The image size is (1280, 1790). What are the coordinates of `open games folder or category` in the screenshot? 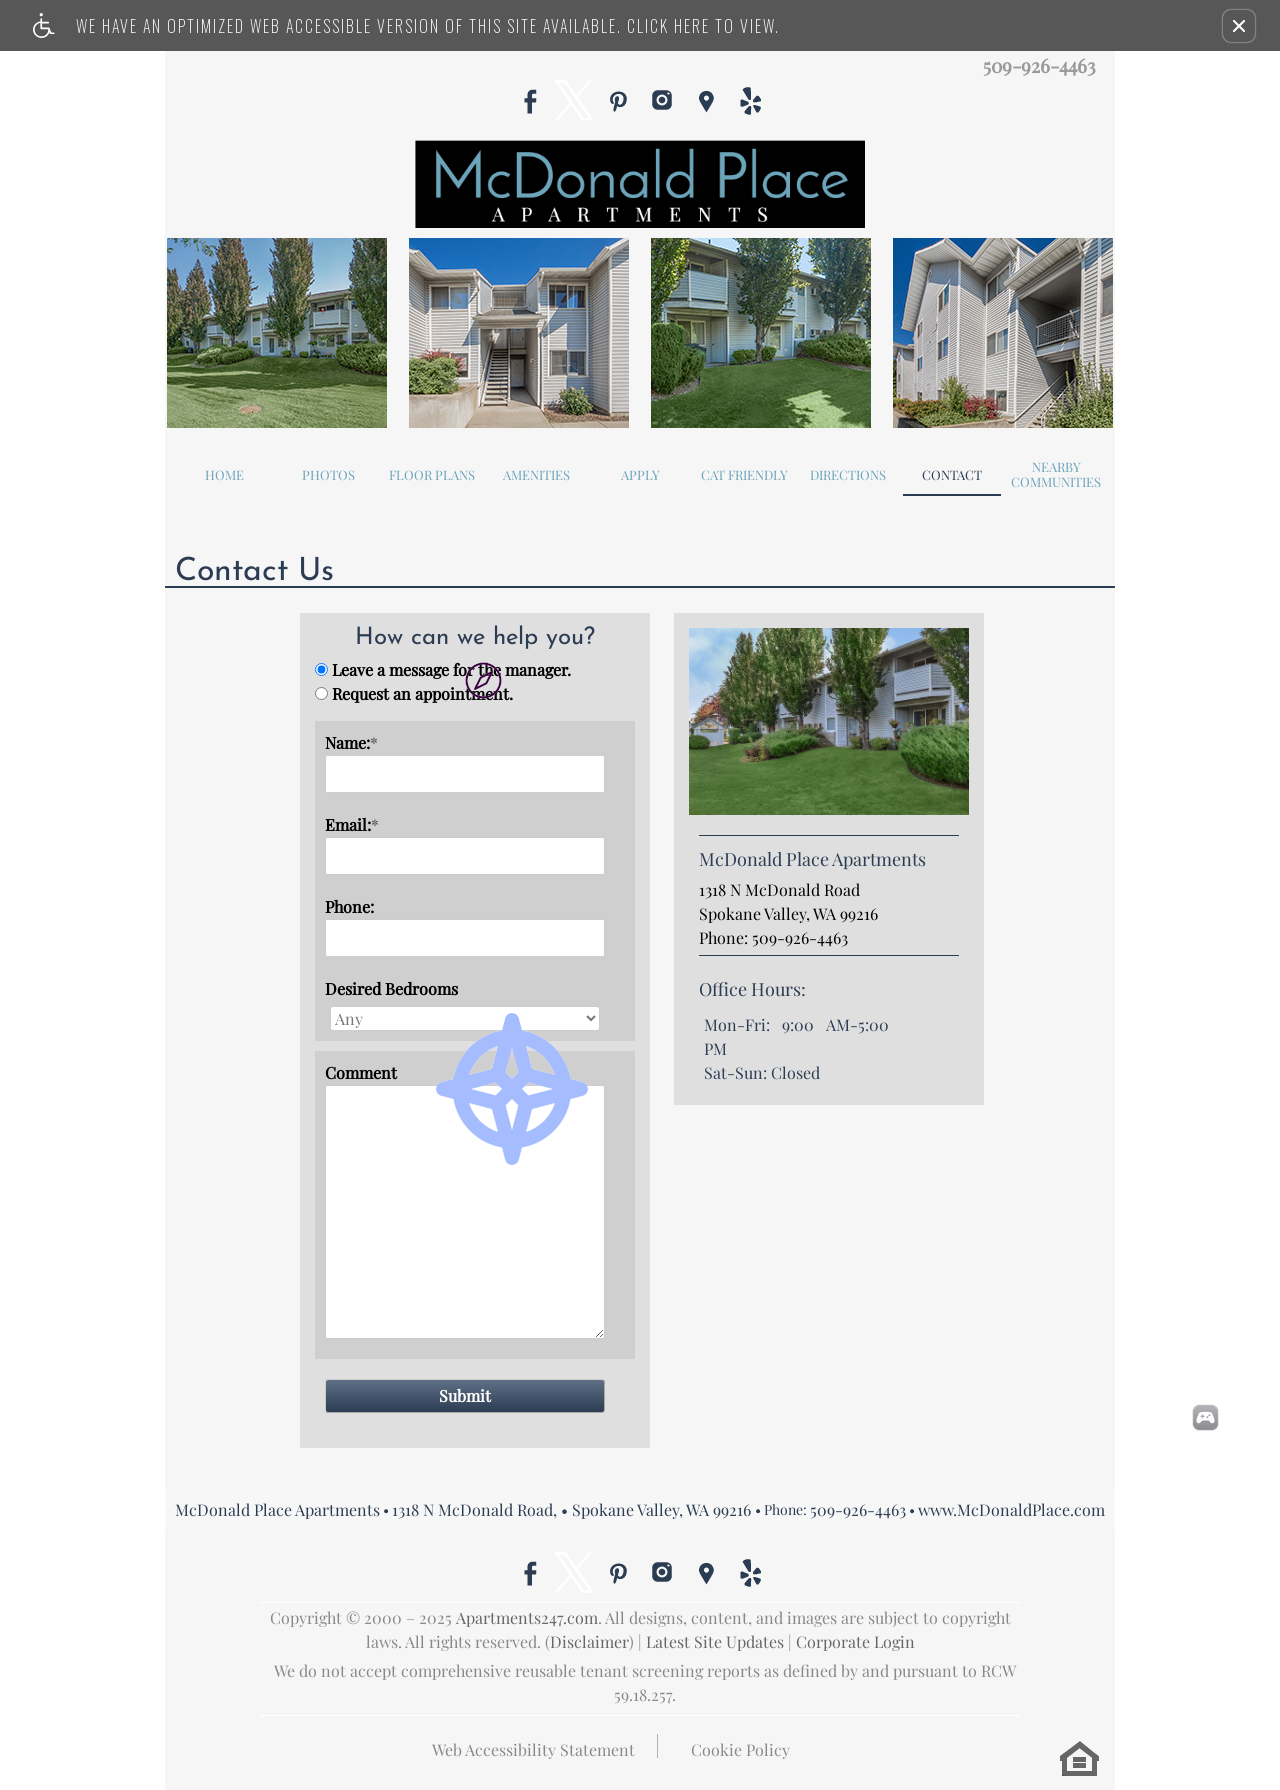 It's located at (1205, 1417).